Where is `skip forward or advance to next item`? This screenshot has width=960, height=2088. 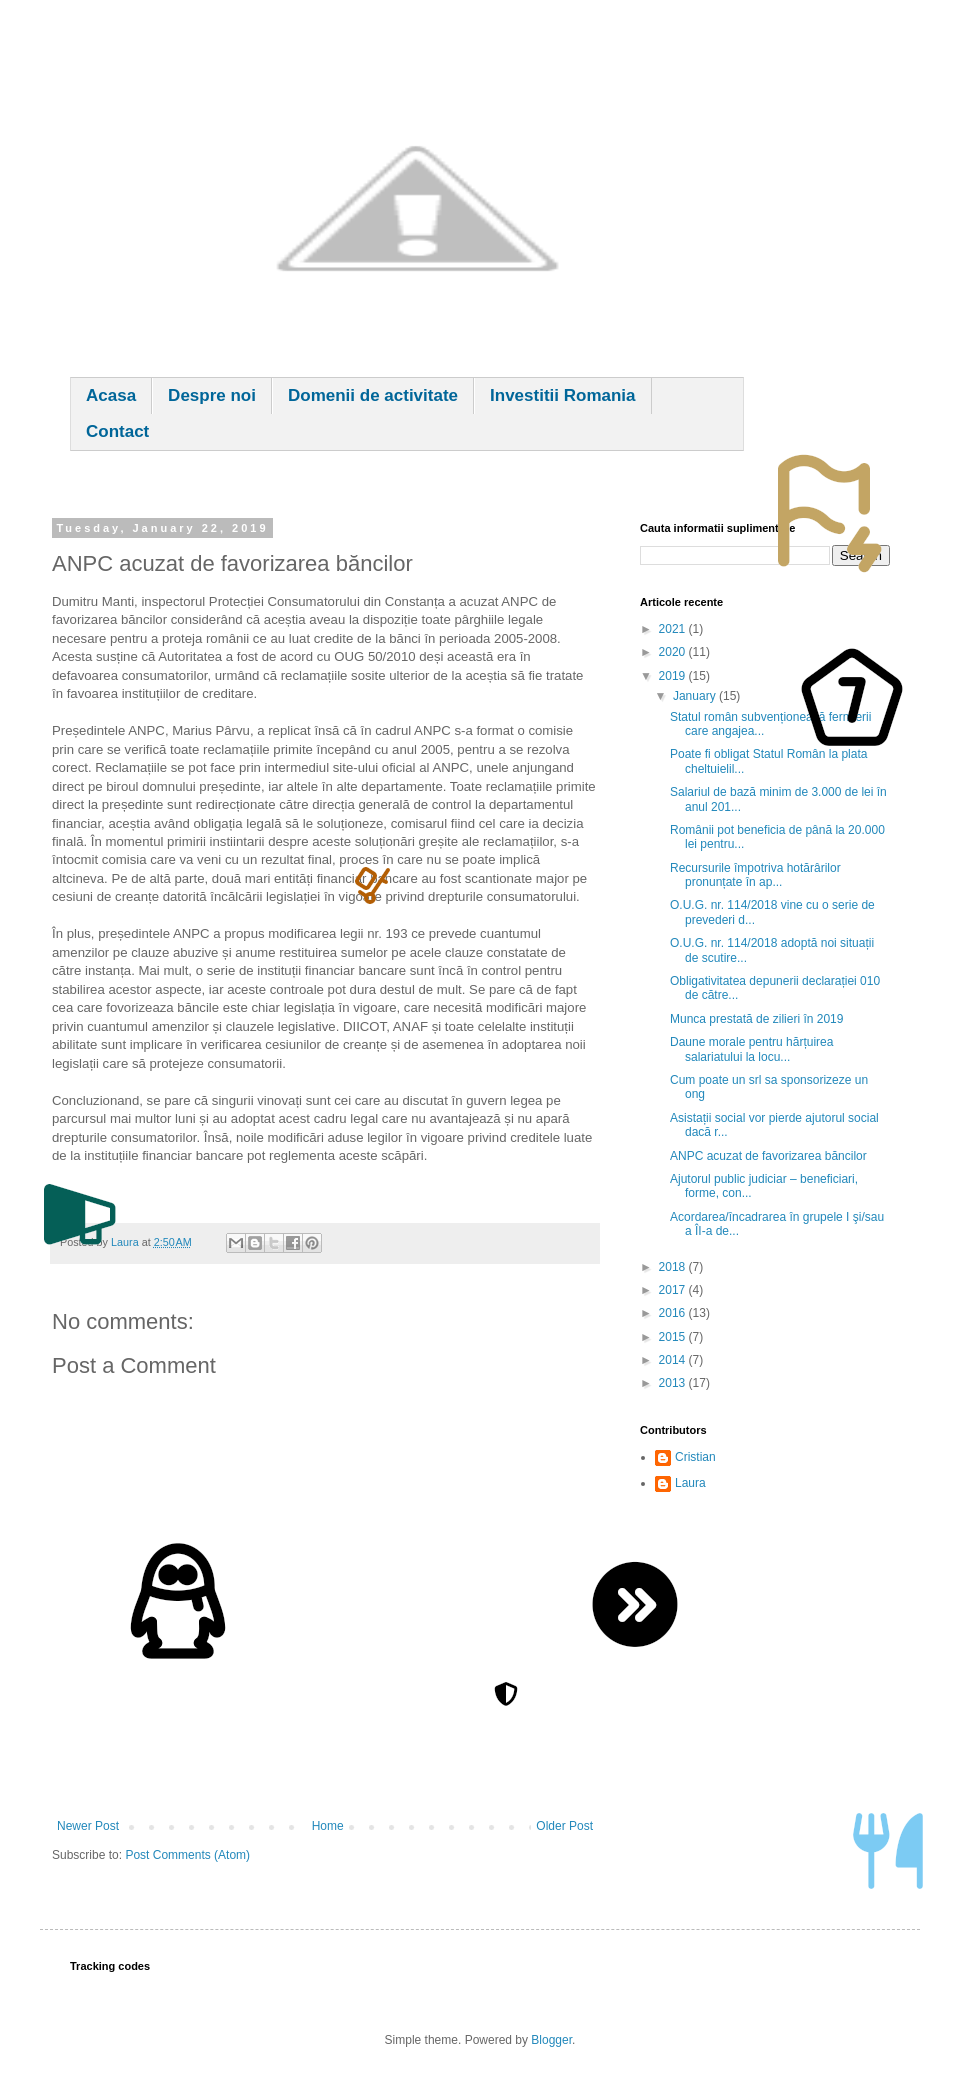
skip forward or advance to next item is located at coordinates (635, 1605).